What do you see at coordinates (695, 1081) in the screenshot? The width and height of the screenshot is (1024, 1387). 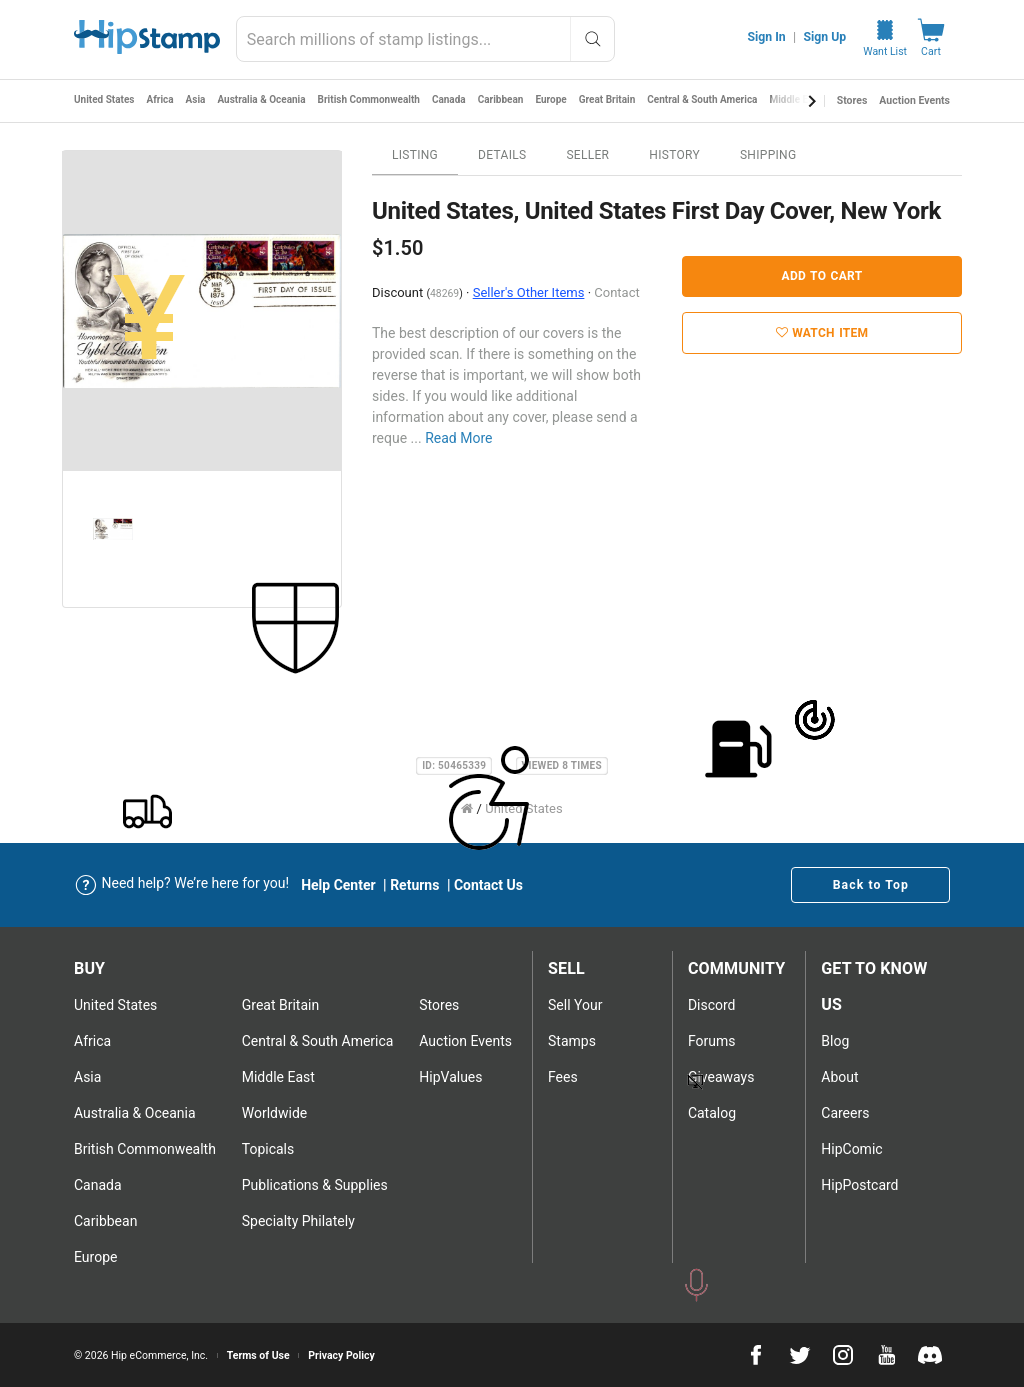 I see `desktop access is currently disabled` at bounding box center [695, 1081].